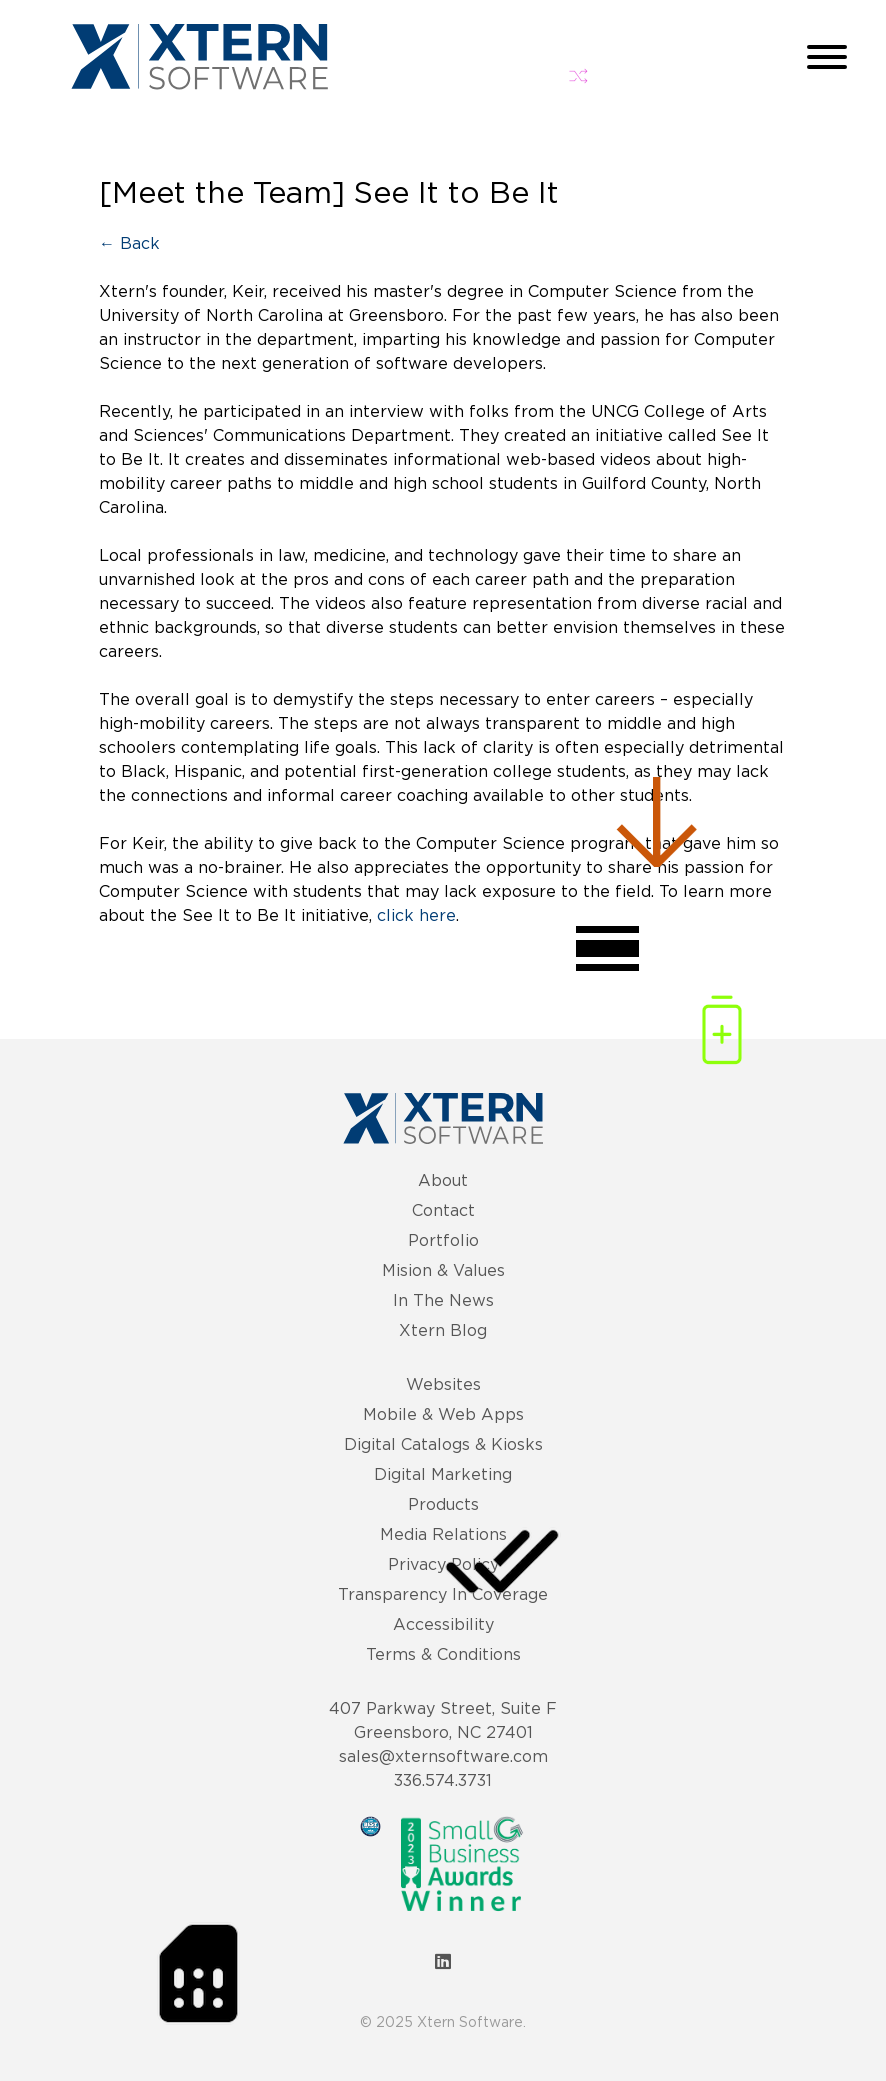  I want to click on shuffle or randomize playlist order, so click(578, 76).